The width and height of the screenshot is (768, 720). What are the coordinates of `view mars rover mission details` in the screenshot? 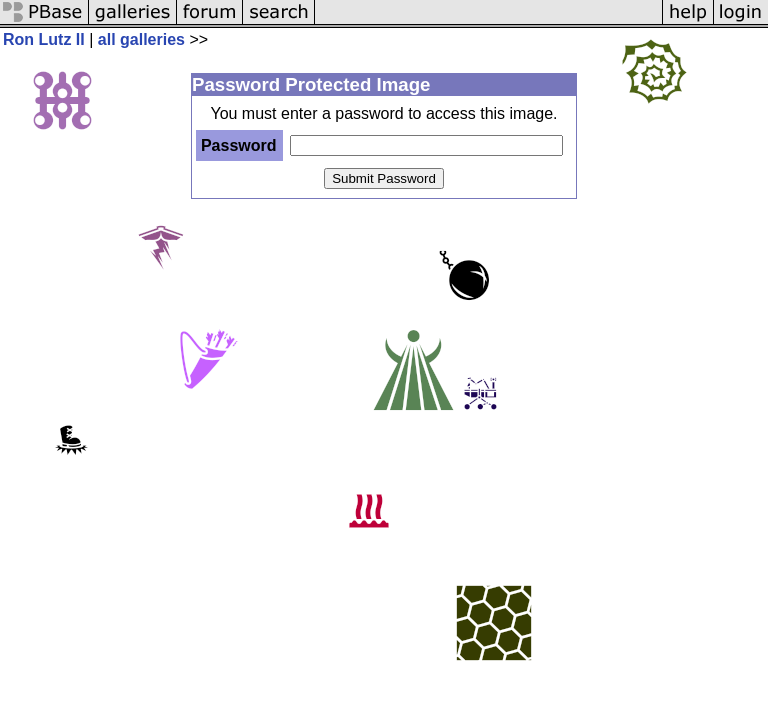 It's located at (480, 393).